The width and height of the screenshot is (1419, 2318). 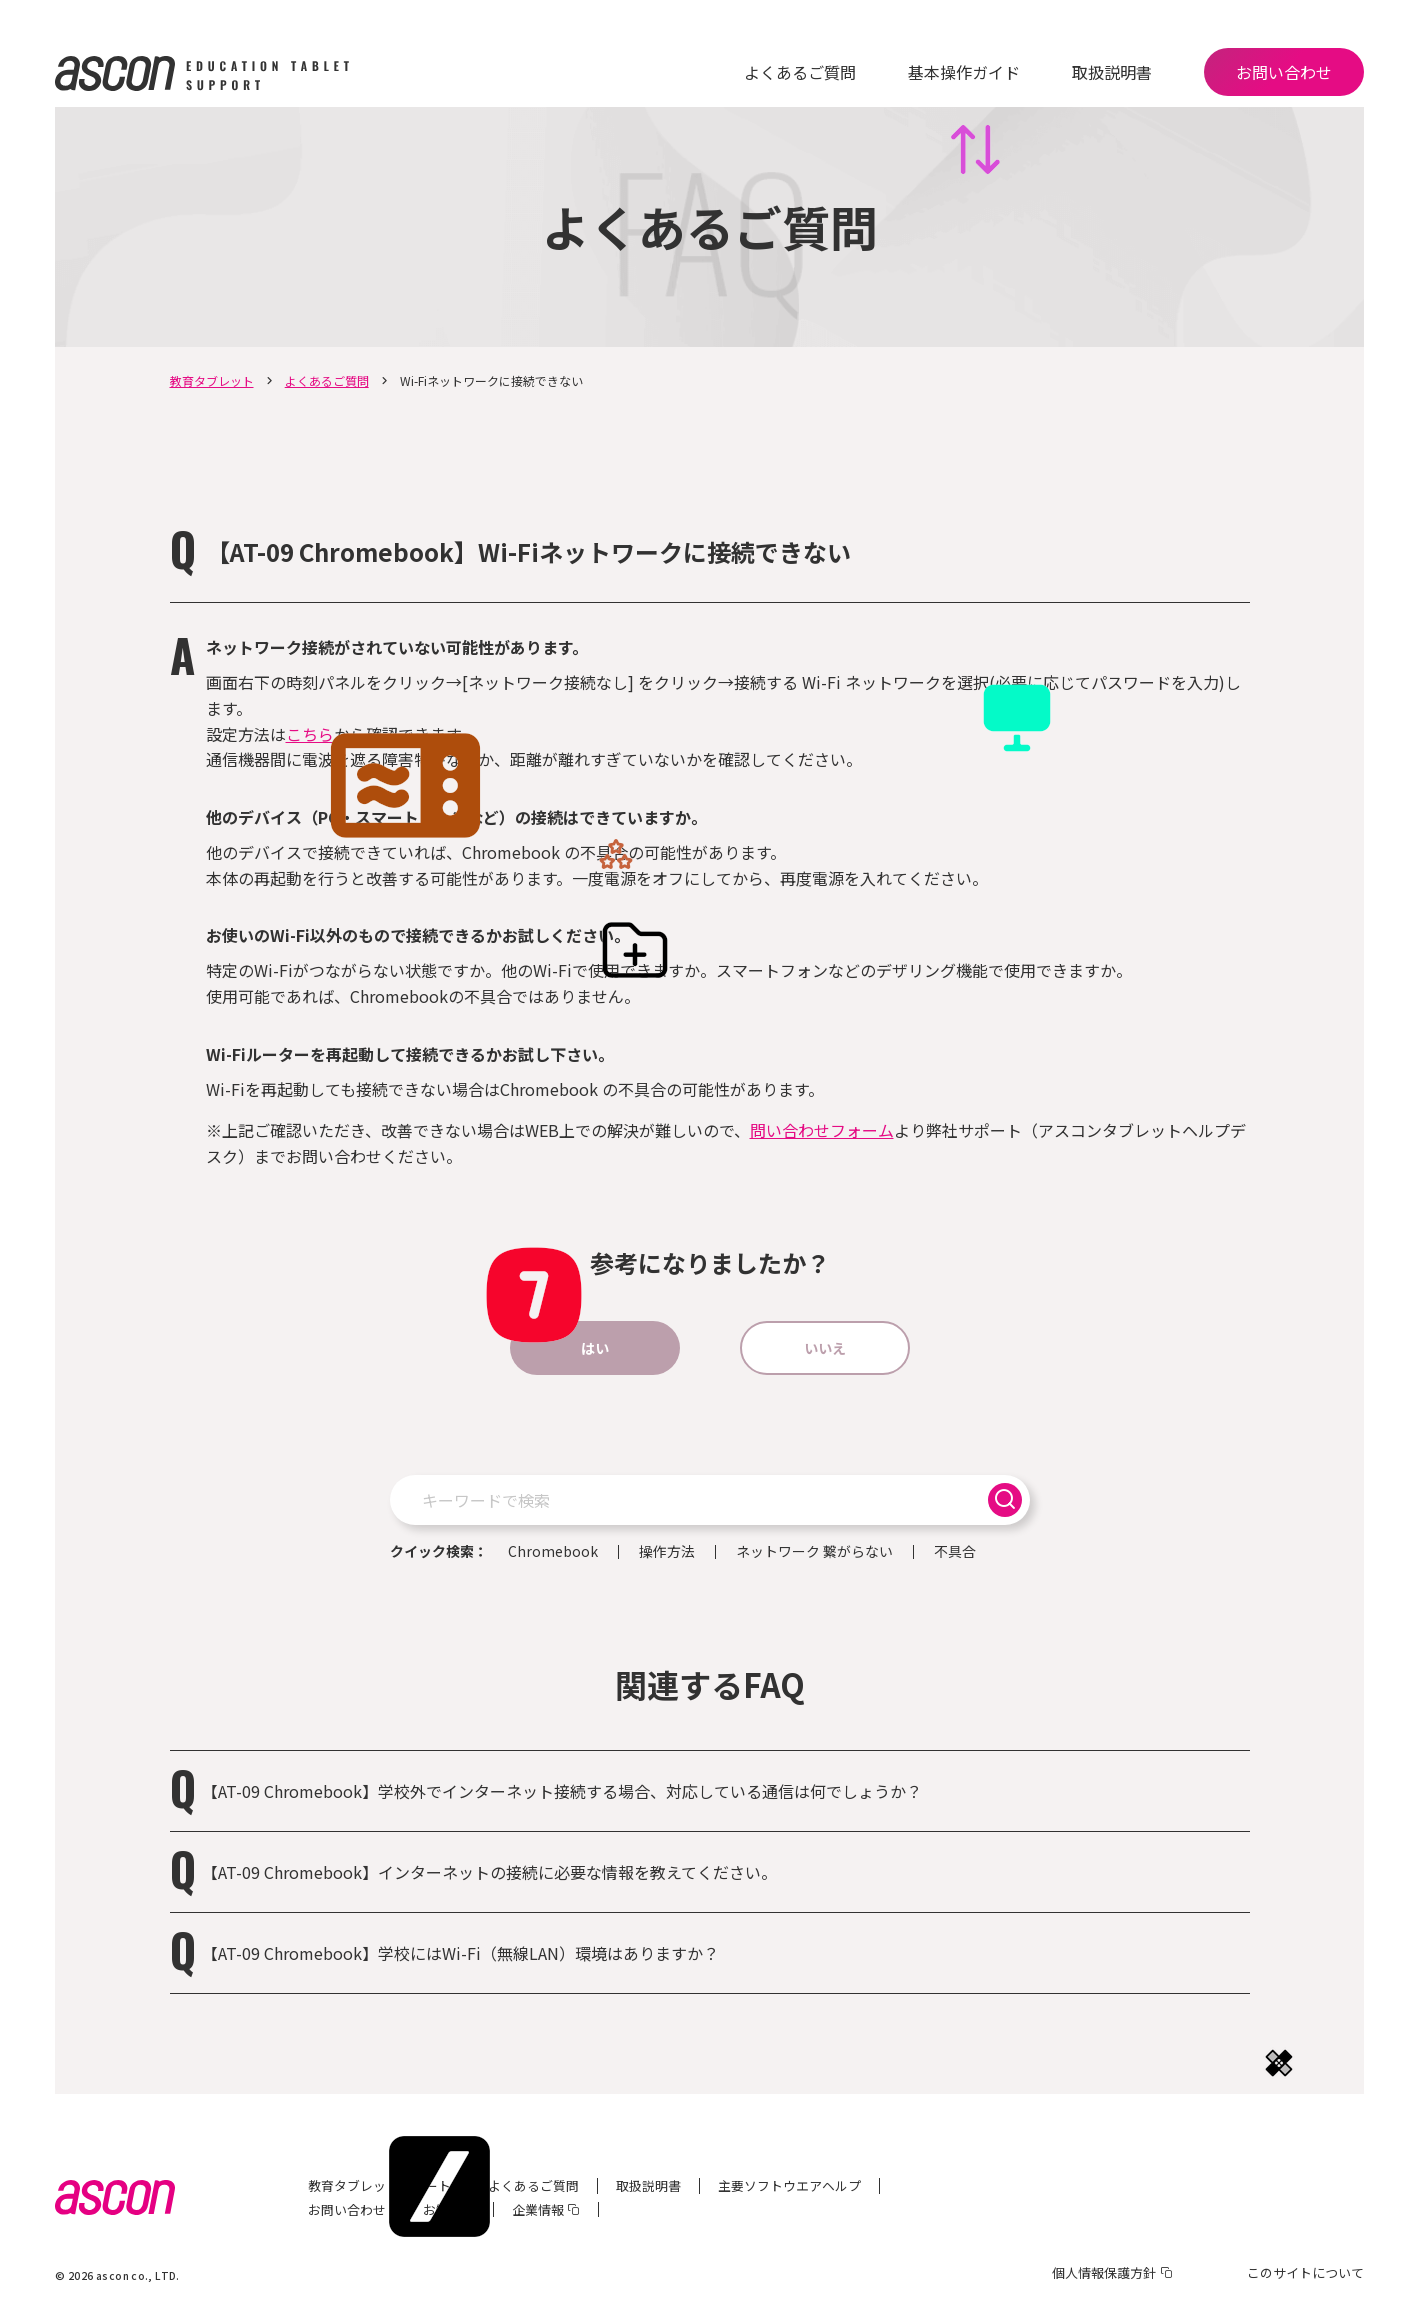 I want to click on view ratings or reviews, so click(x=616, y=854).